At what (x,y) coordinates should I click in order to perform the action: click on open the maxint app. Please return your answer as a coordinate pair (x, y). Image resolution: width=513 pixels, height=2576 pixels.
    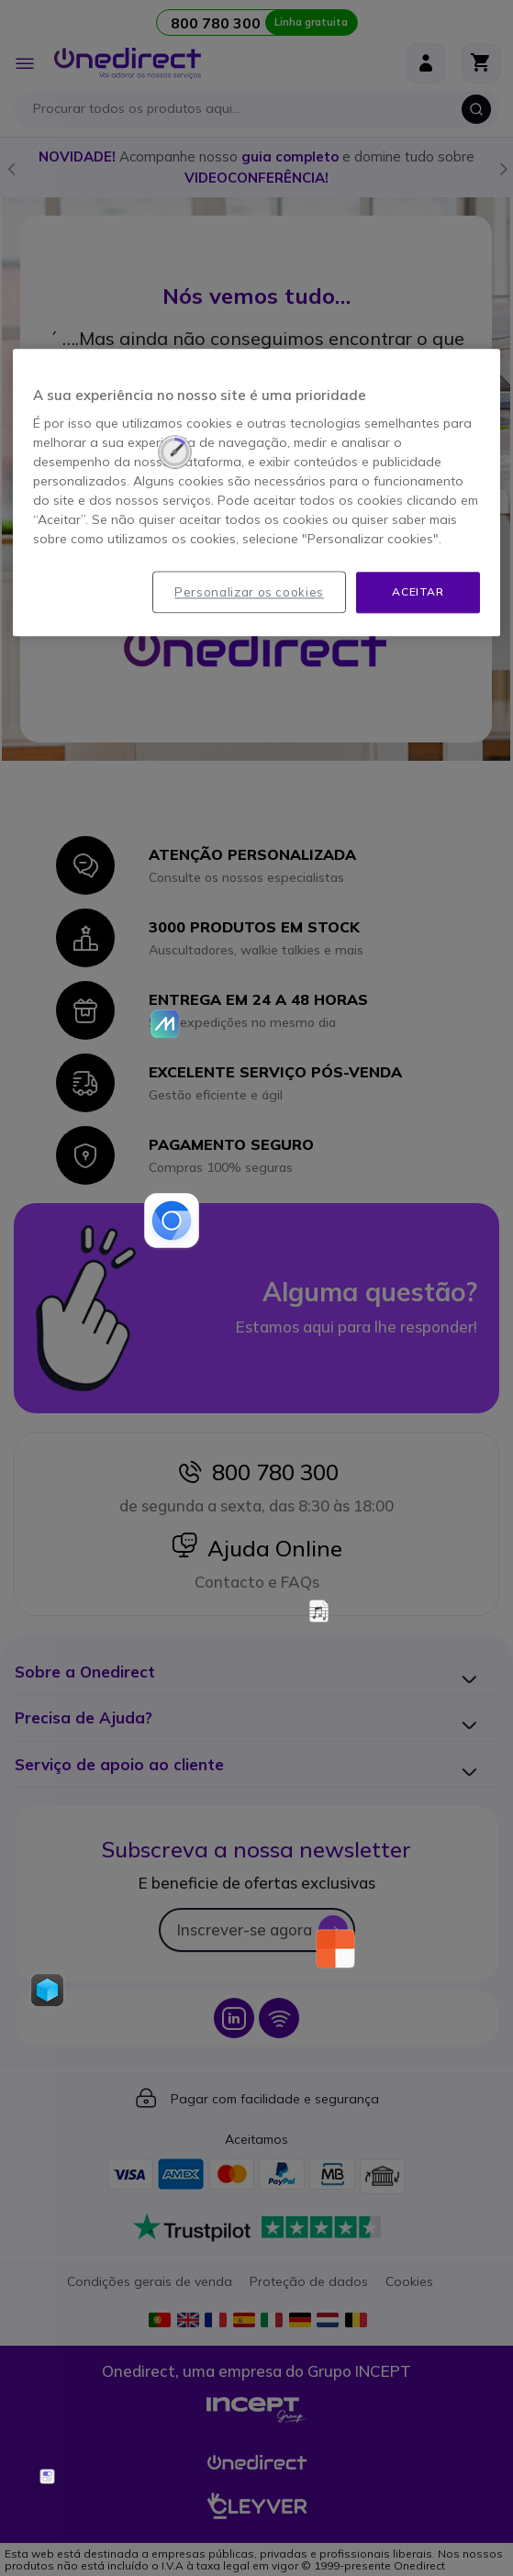
    Looking at the image, I should click on (164, 1023).